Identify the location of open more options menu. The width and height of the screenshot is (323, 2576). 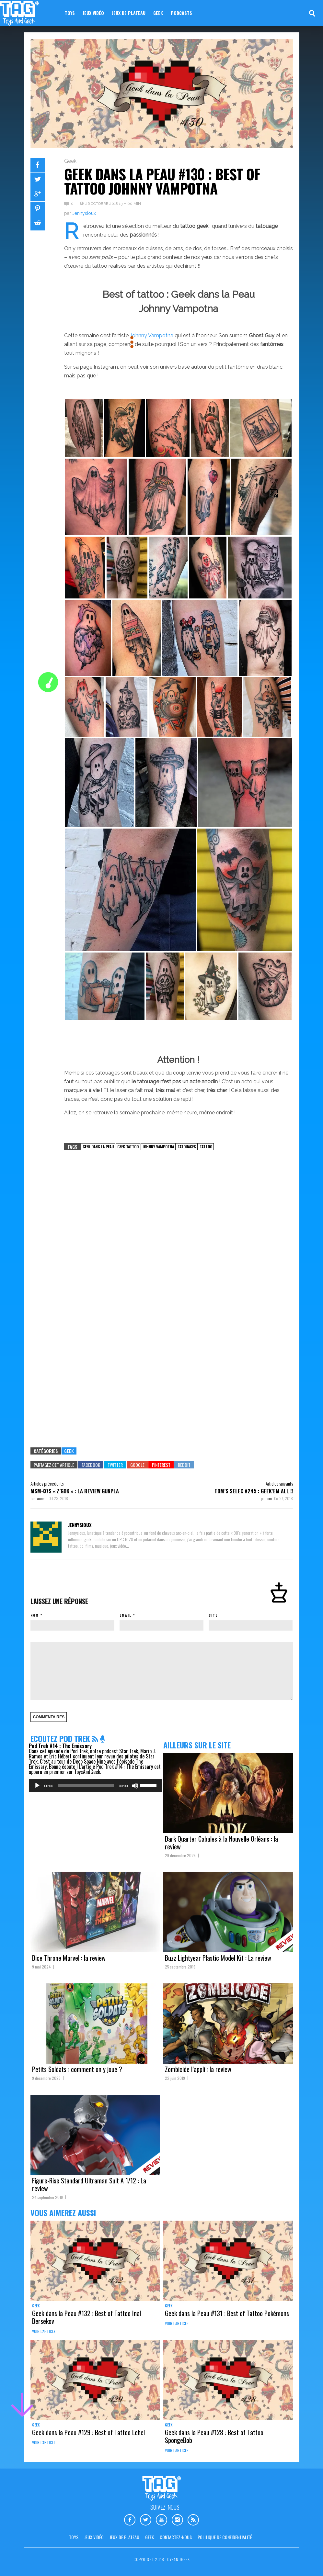
(132, 342).